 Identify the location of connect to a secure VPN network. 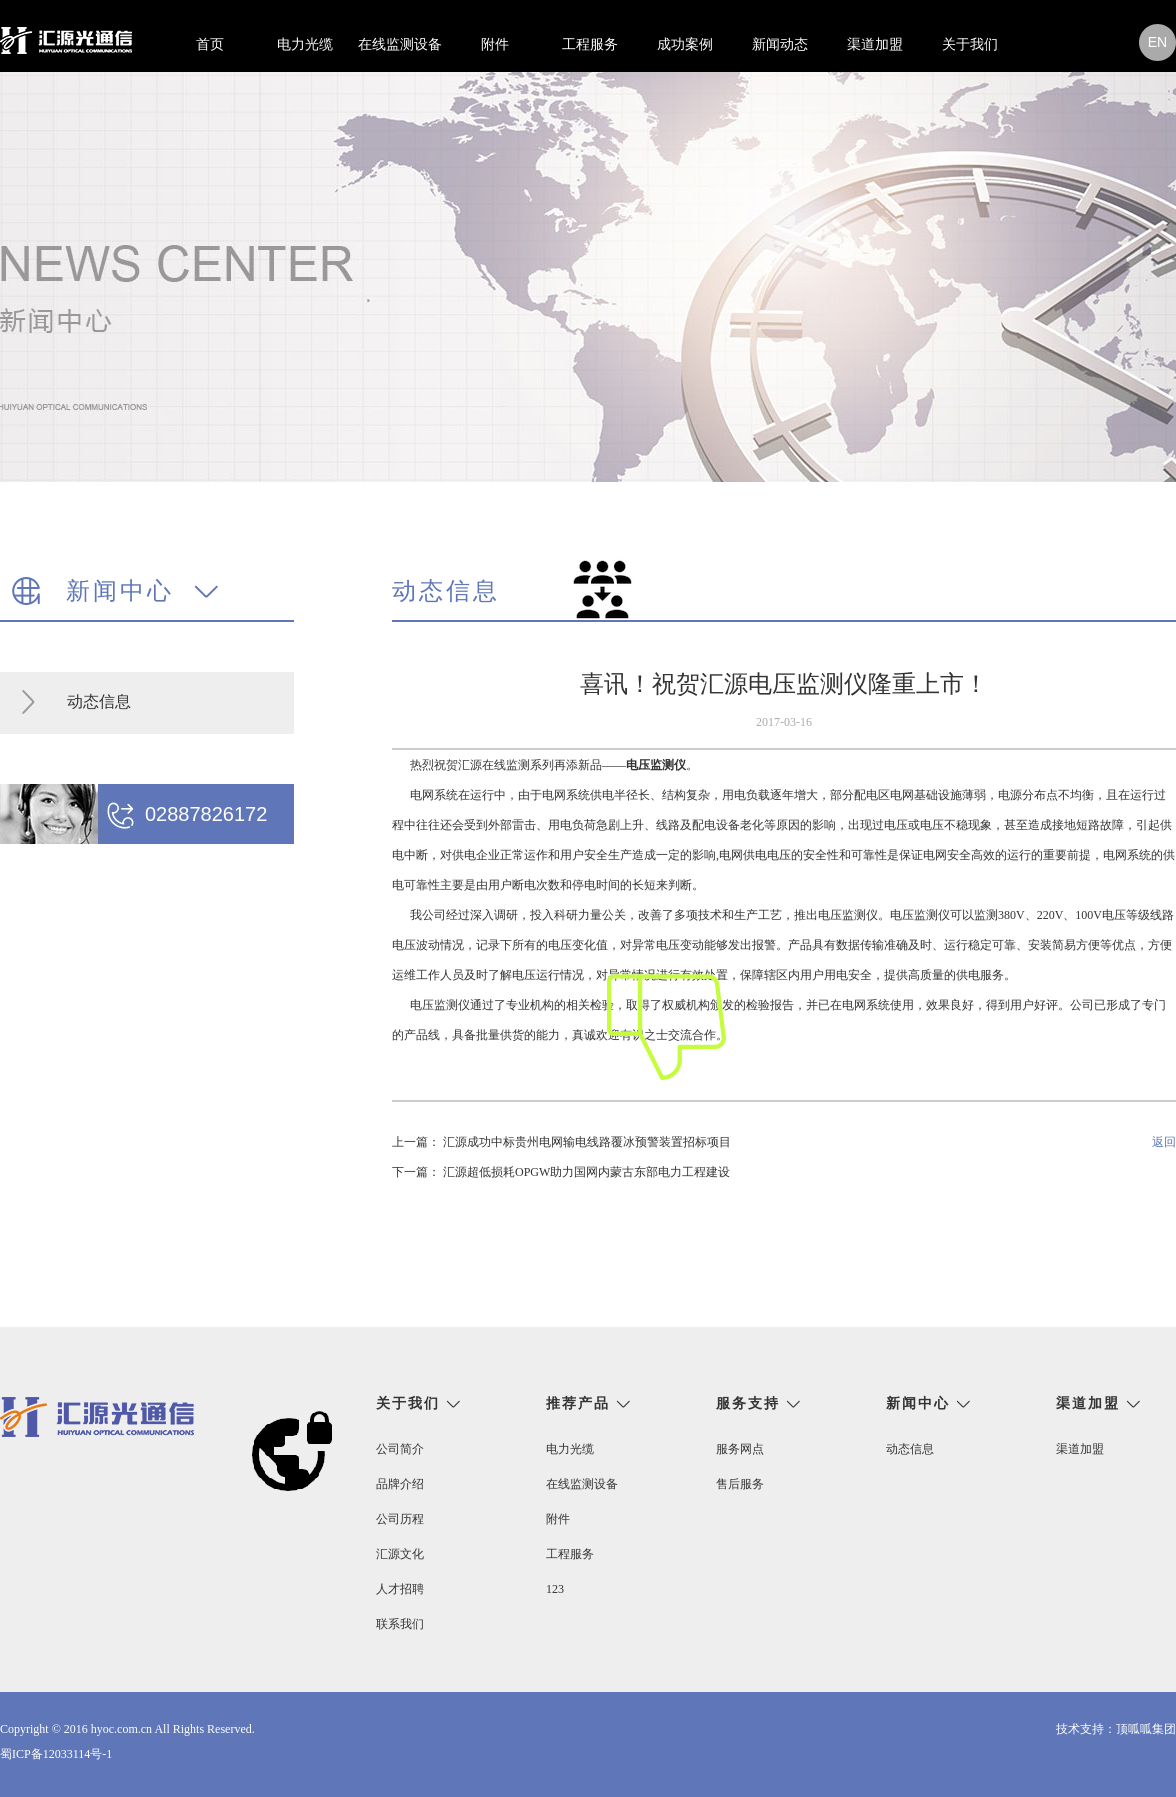
(292, 1451).